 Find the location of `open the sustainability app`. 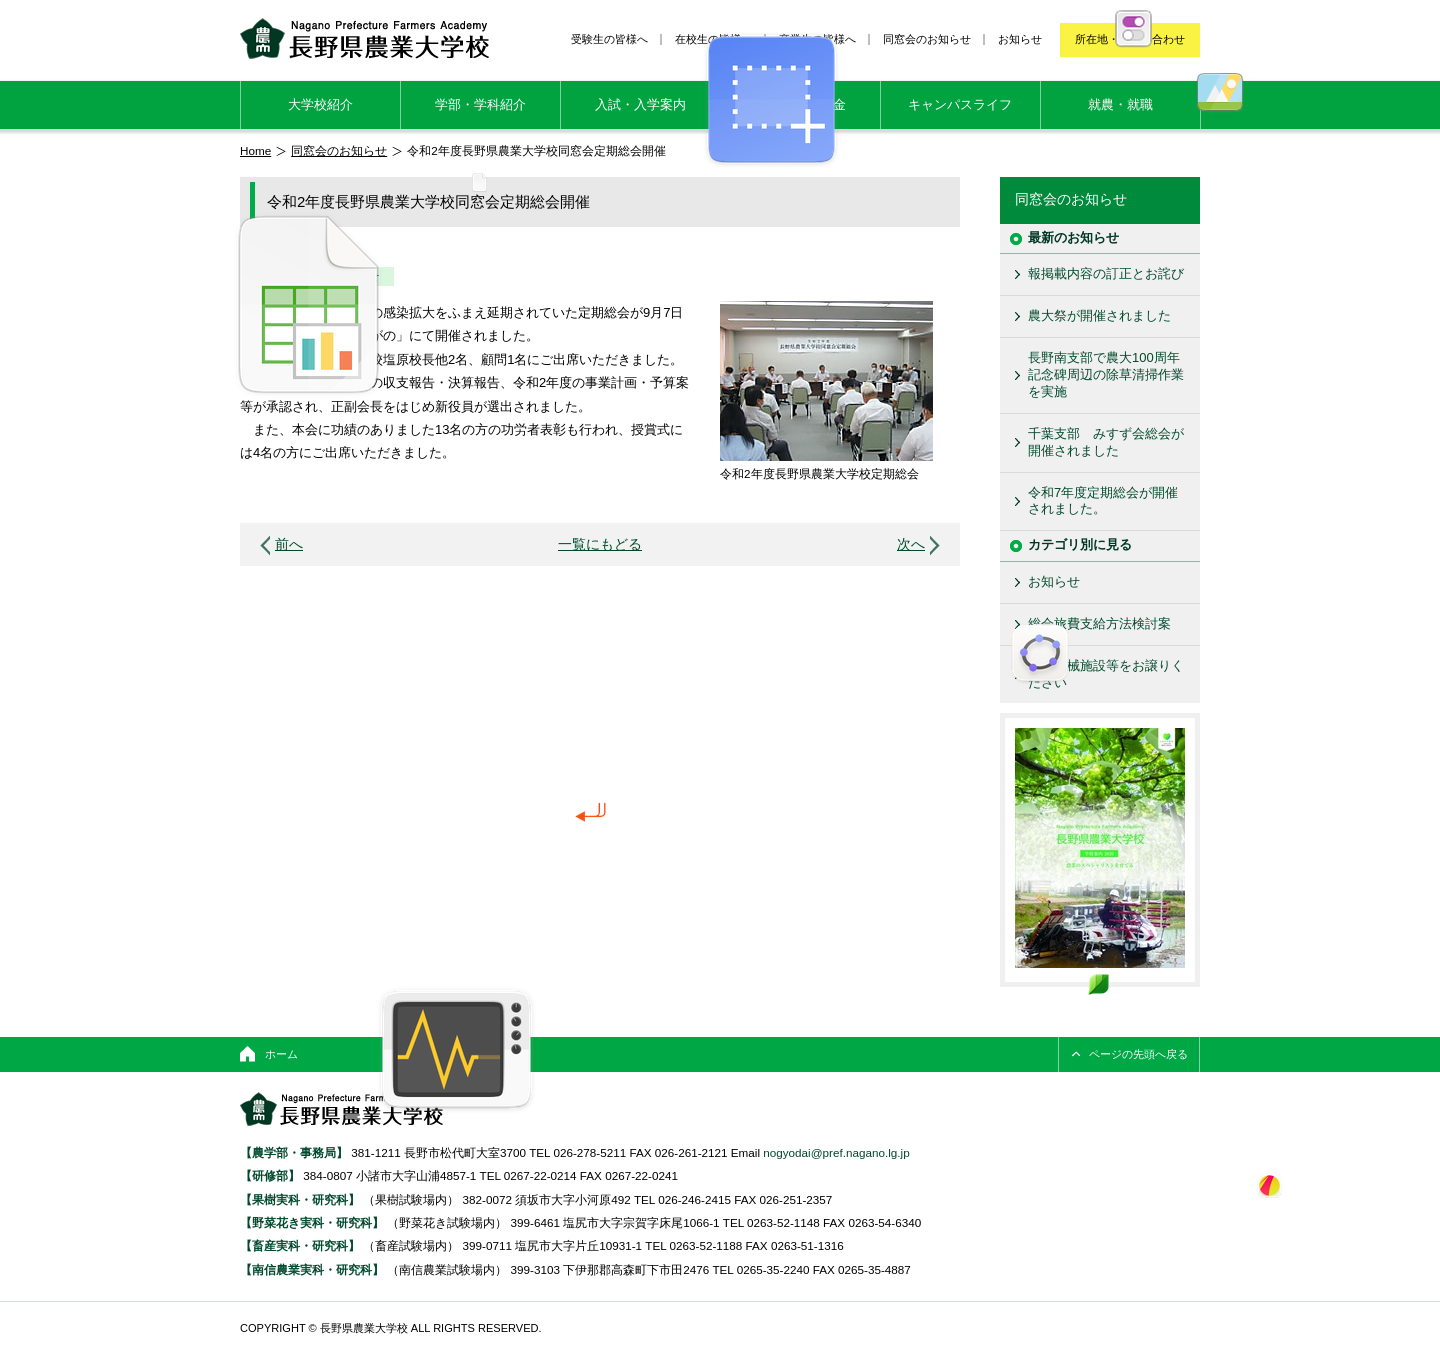

open the sustainability app is located at coordinates (1099, 984).